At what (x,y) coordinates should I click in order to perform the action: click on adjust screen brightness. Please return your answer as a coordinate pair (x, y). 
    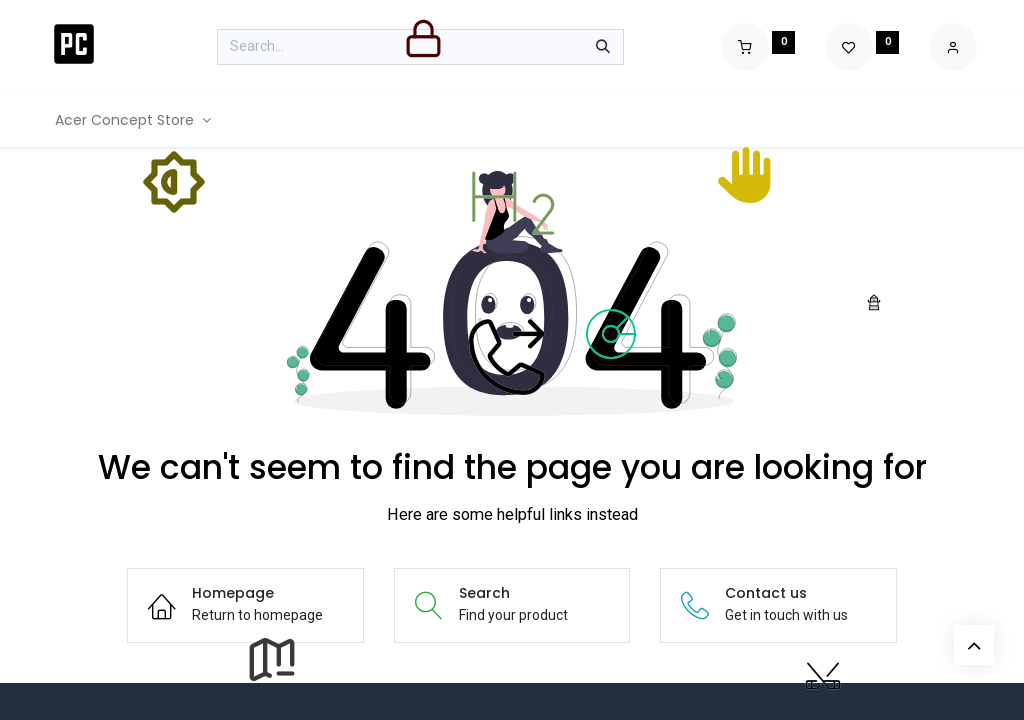
    Looking at the image, I should click on (174, 182).